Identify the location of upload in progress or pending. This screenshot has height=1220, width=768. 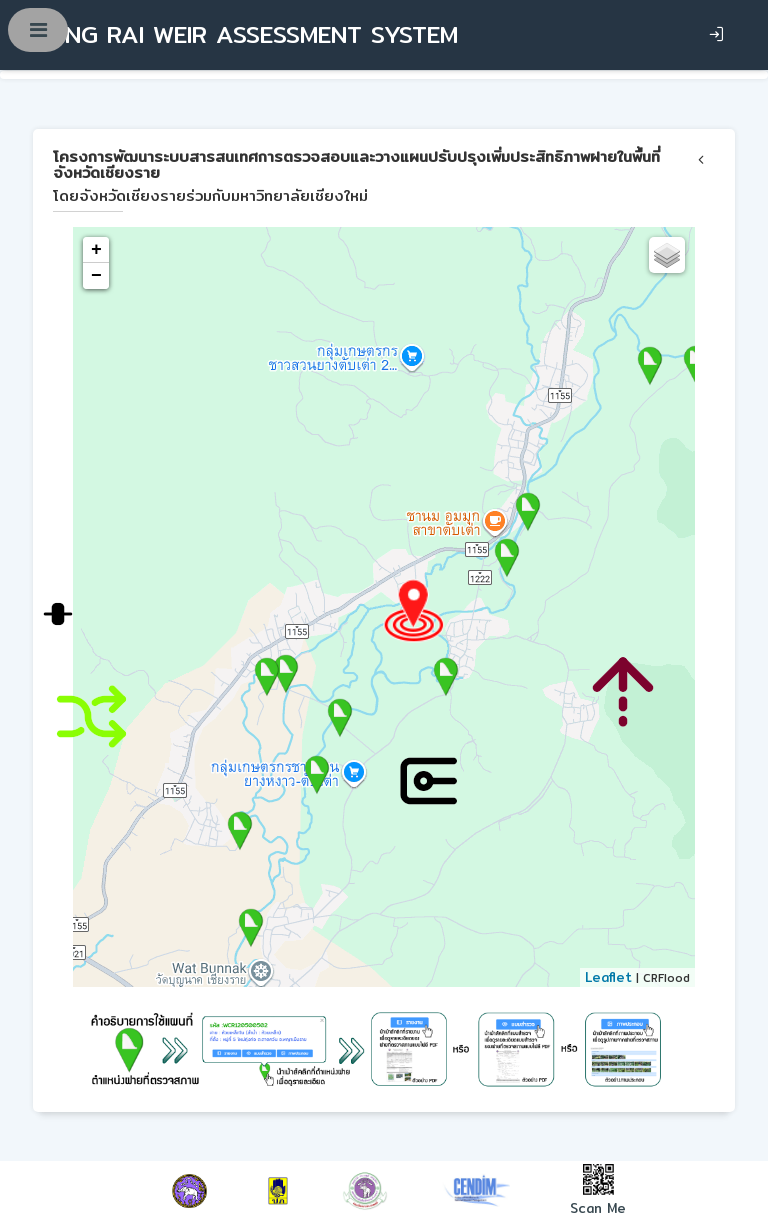
(623, 692).